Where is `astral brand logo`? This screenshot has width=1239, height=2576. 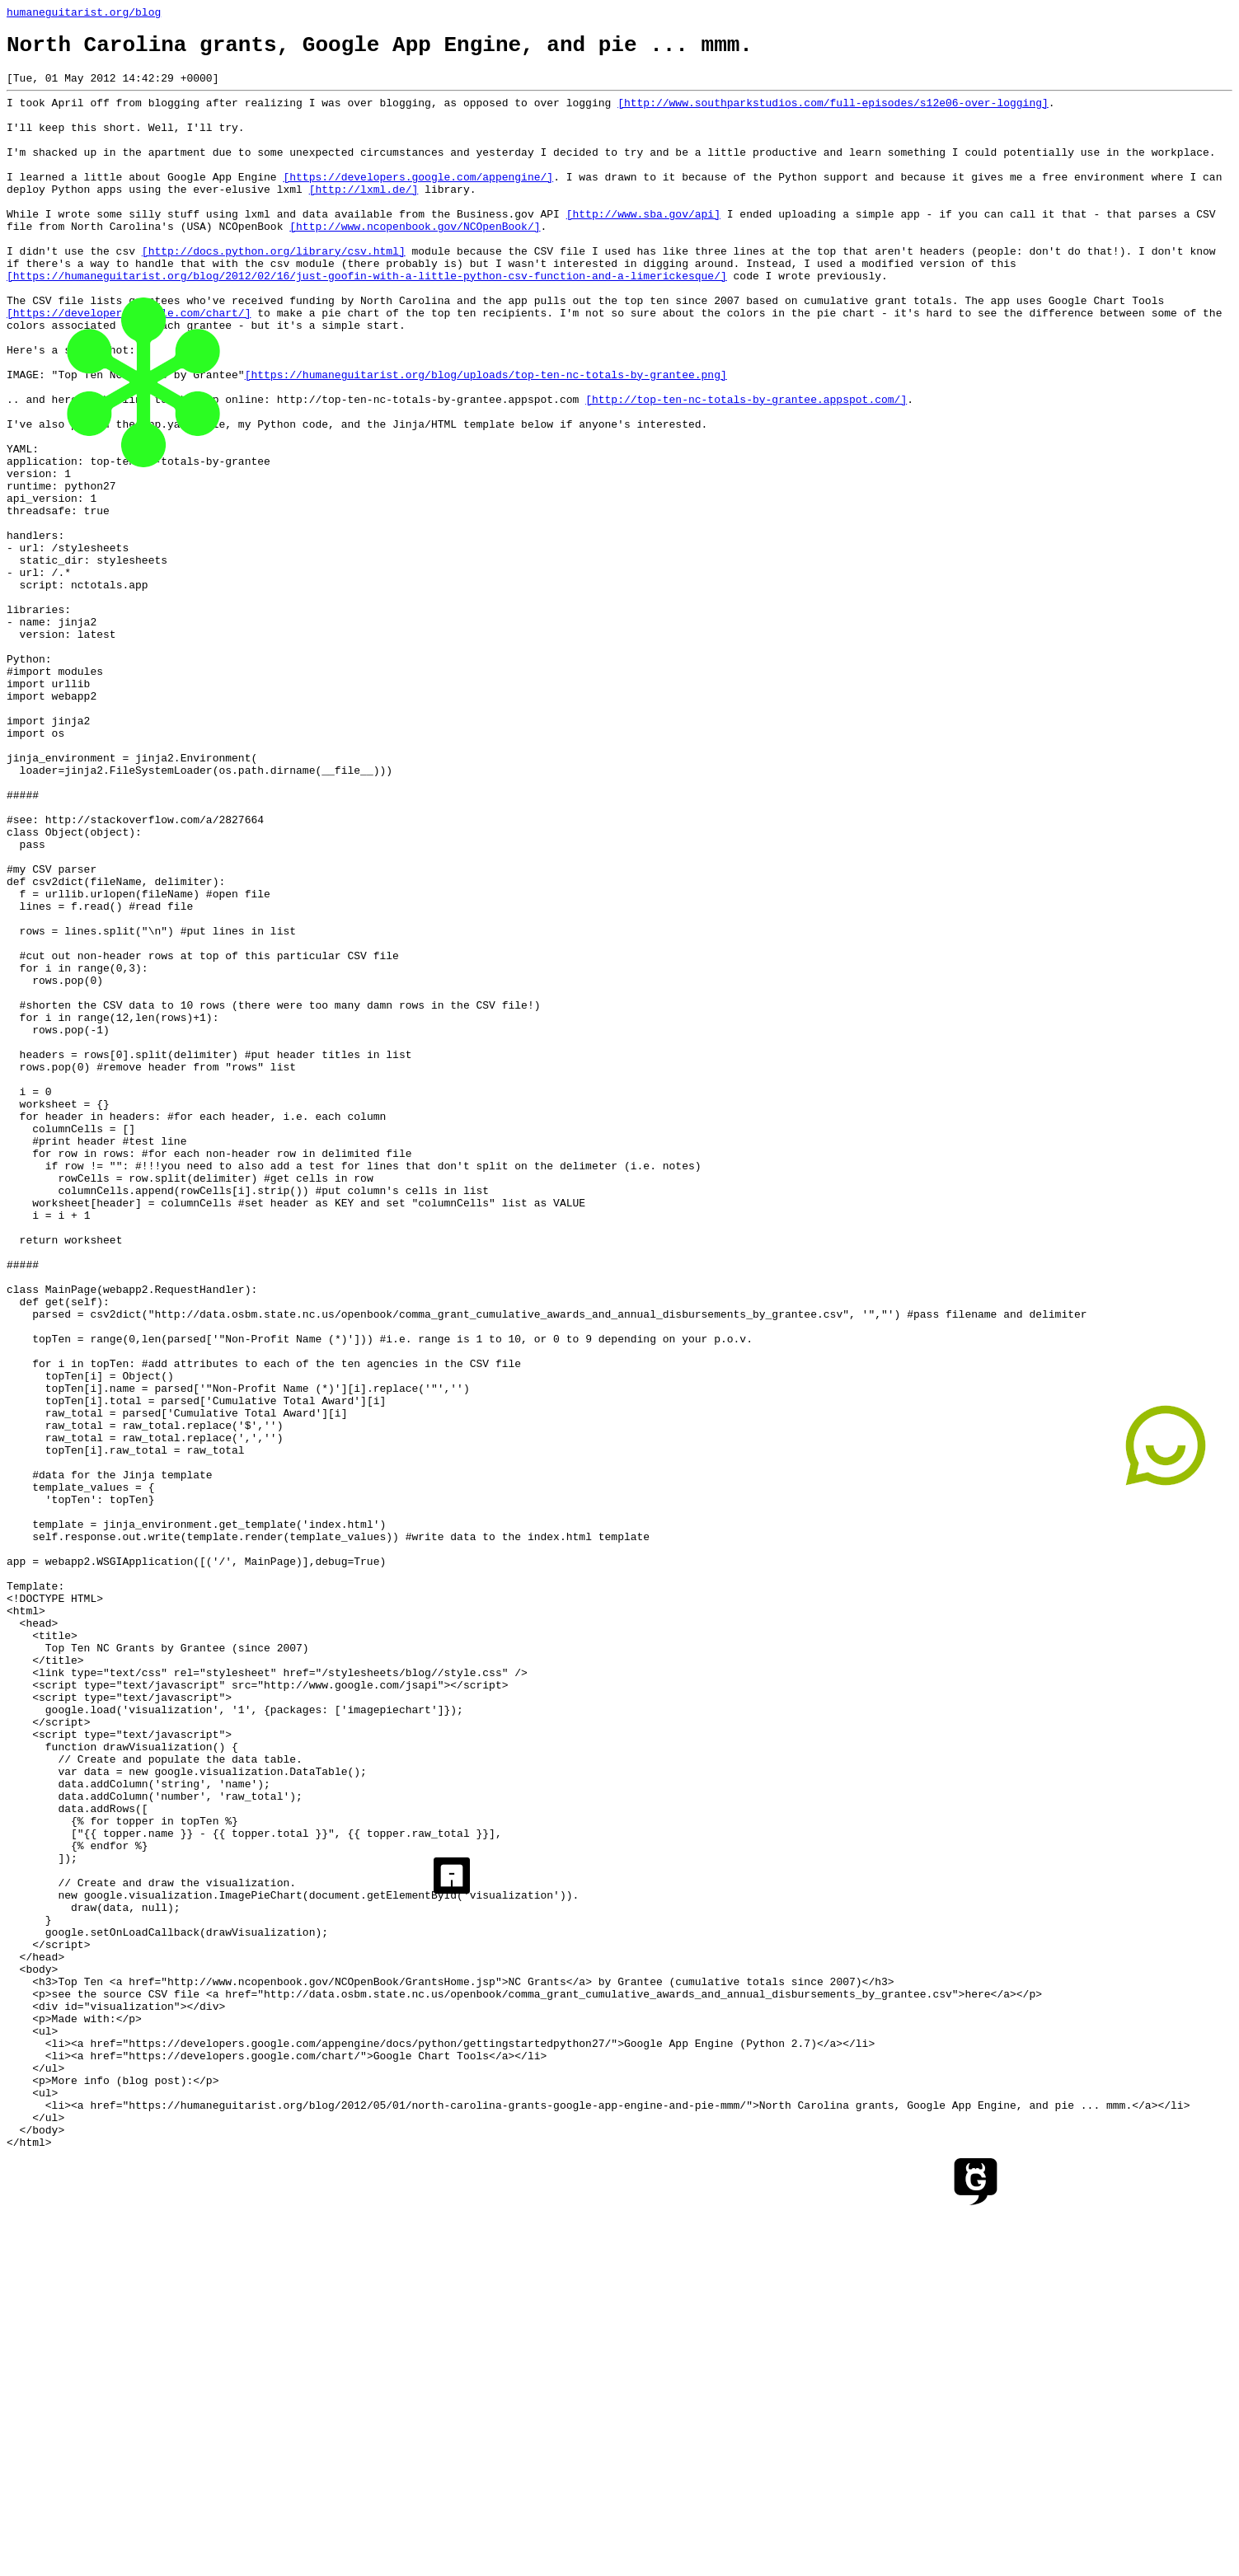
astral brand logo is located at coordinates (452, 1876).